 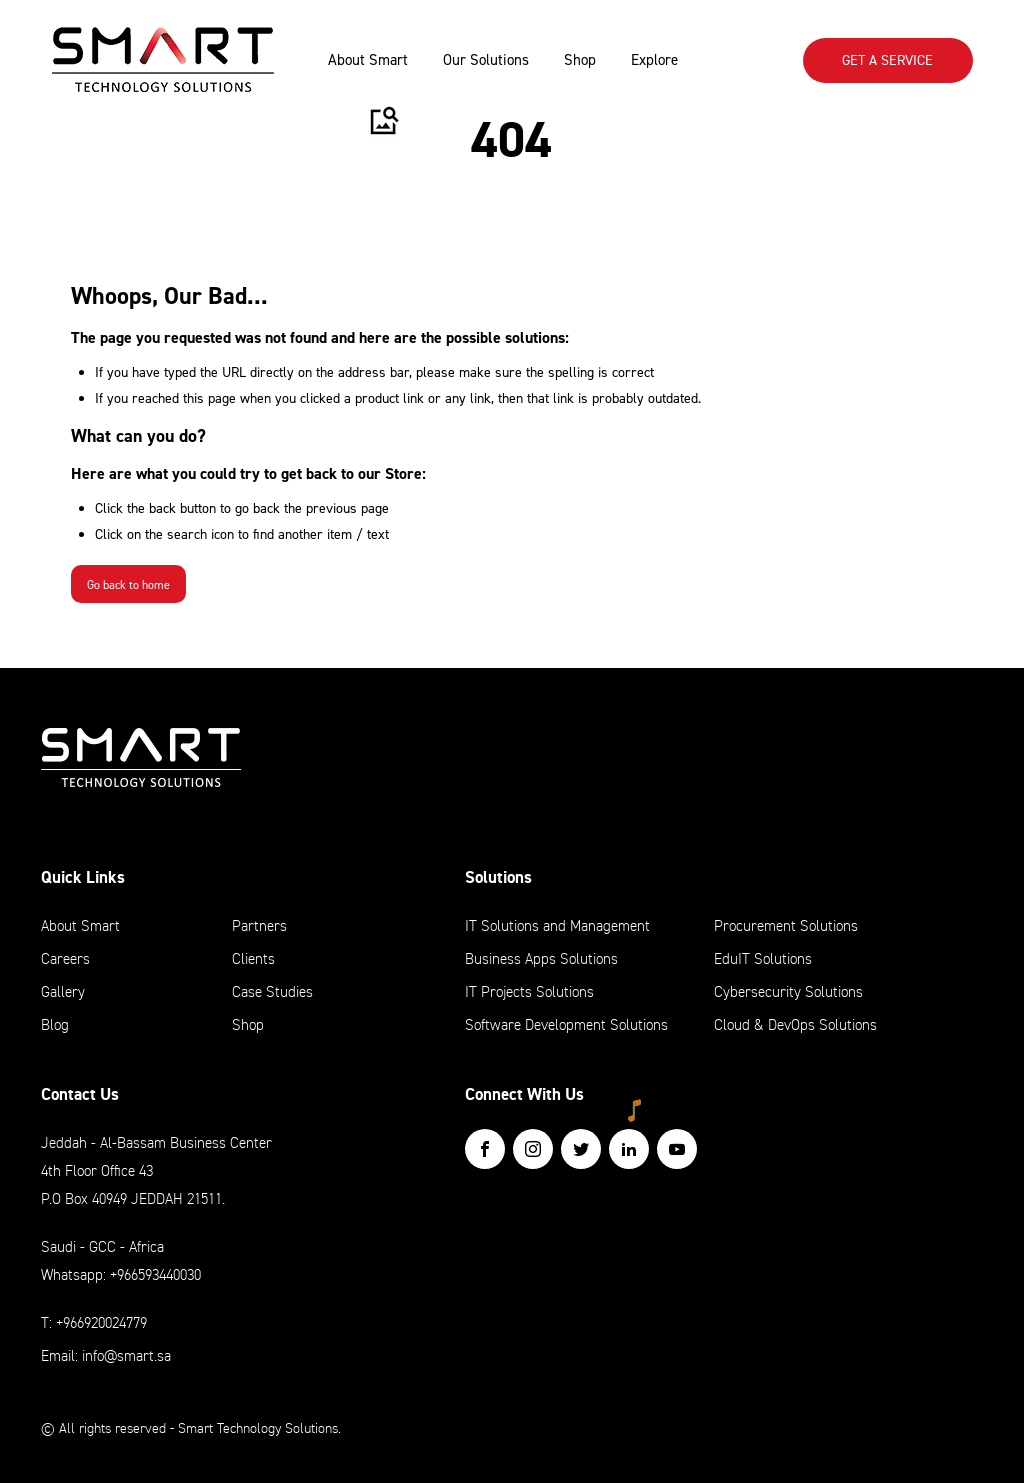 What do you see at coordinates (384, 120) in the screenshot?
I see `search by image or photo` at bounding box center [384, 120].